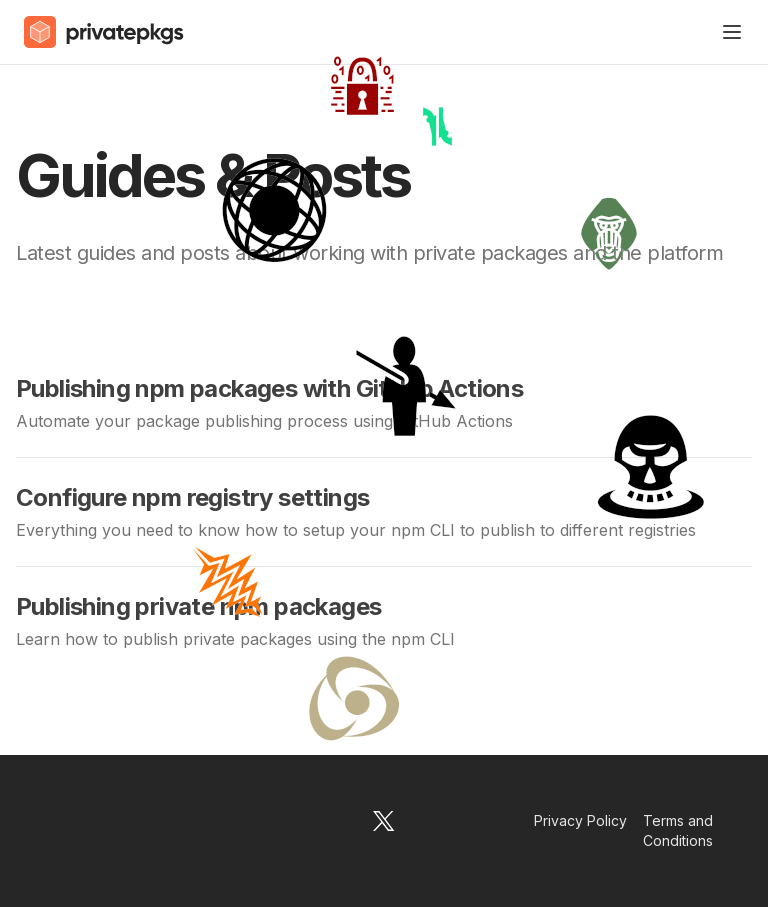 The width and height of the screenshot is (768, 907). I want to click on indicates a swirling or cyclone effect in gameplay, so click(353, 698).